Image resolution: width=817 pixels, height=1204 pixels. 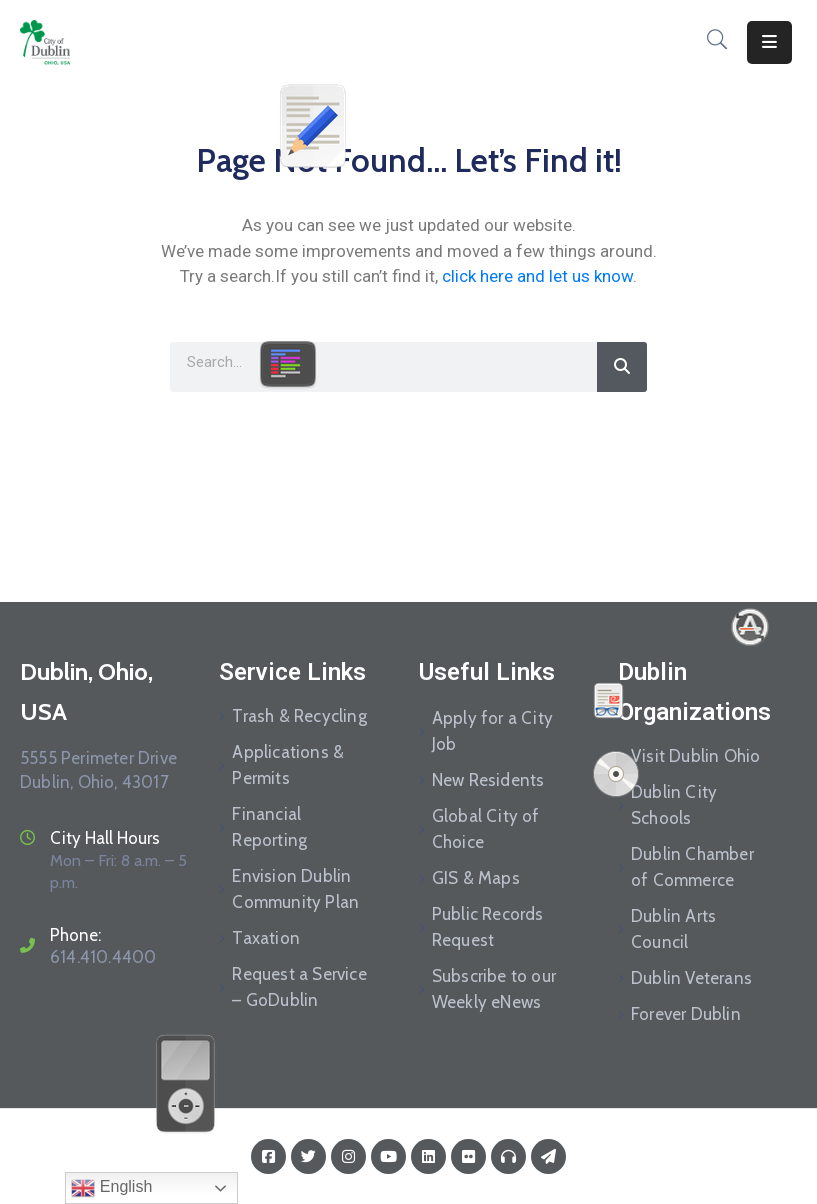 I want to click on indicates a DVD or optical disc drive, so click(x=616, y=774).